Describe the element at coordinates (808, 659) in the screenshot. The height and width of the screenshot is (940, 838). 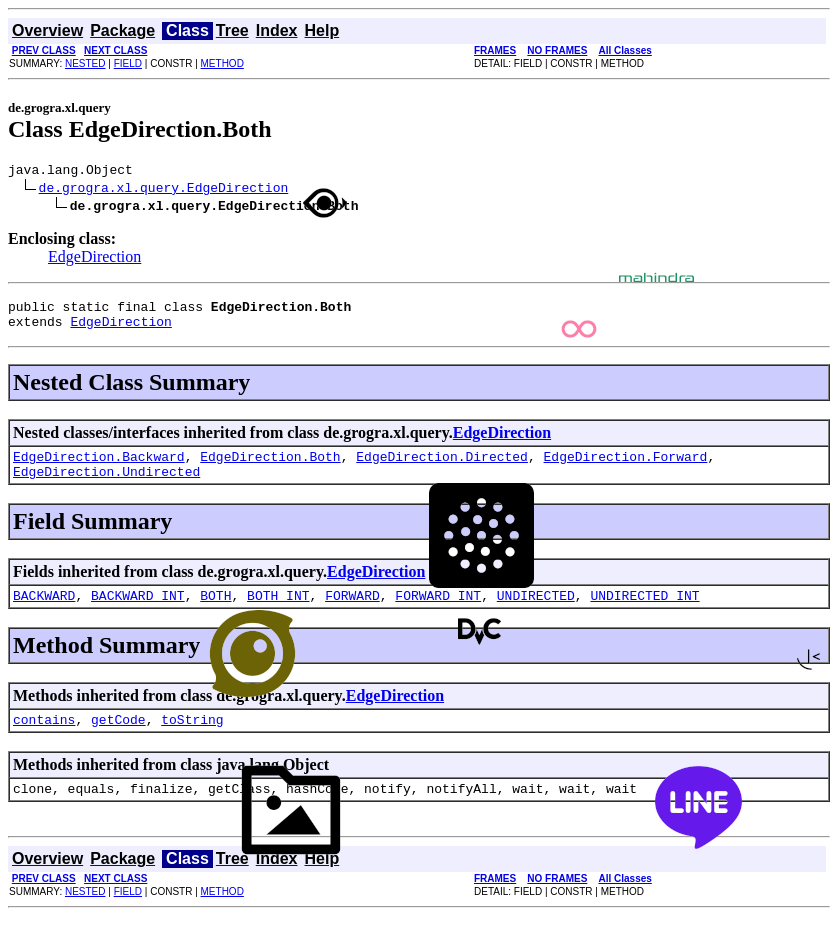
I see `visit Frontend Mentor website` at that location.